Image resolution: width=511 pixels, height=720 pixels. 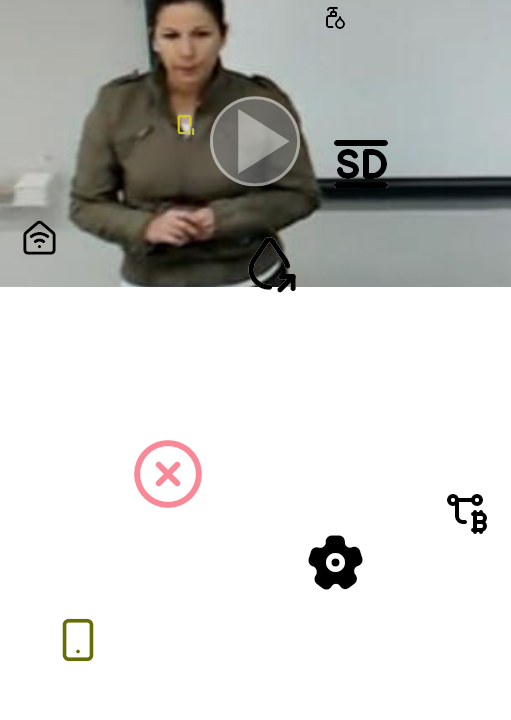 I want to click on open settings menu, so click(x=335, y=562).